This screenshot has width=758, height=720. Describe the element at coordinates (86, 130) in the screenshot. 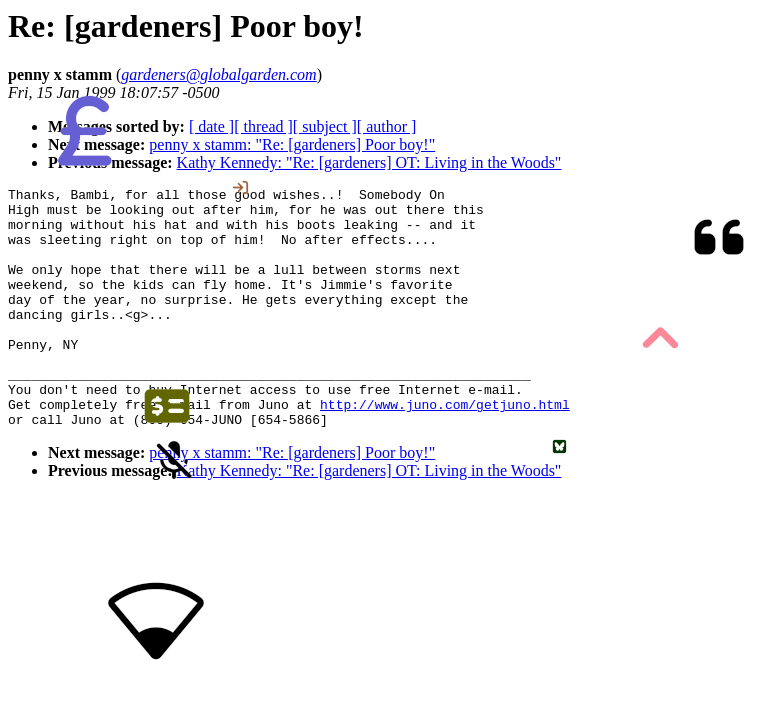

I see `indicates british pound sterling currency` at that location.